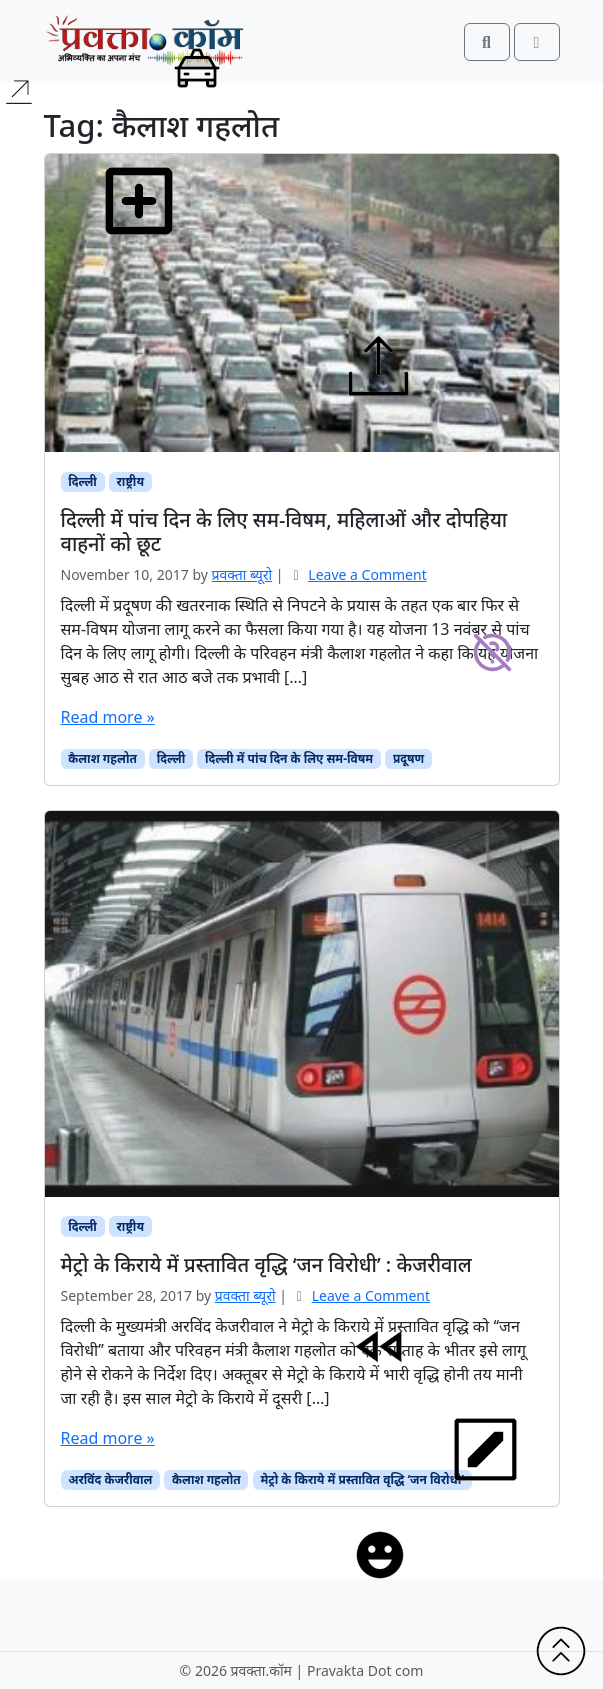  I want to click on request a taxi or ride service, so click(197, 71).